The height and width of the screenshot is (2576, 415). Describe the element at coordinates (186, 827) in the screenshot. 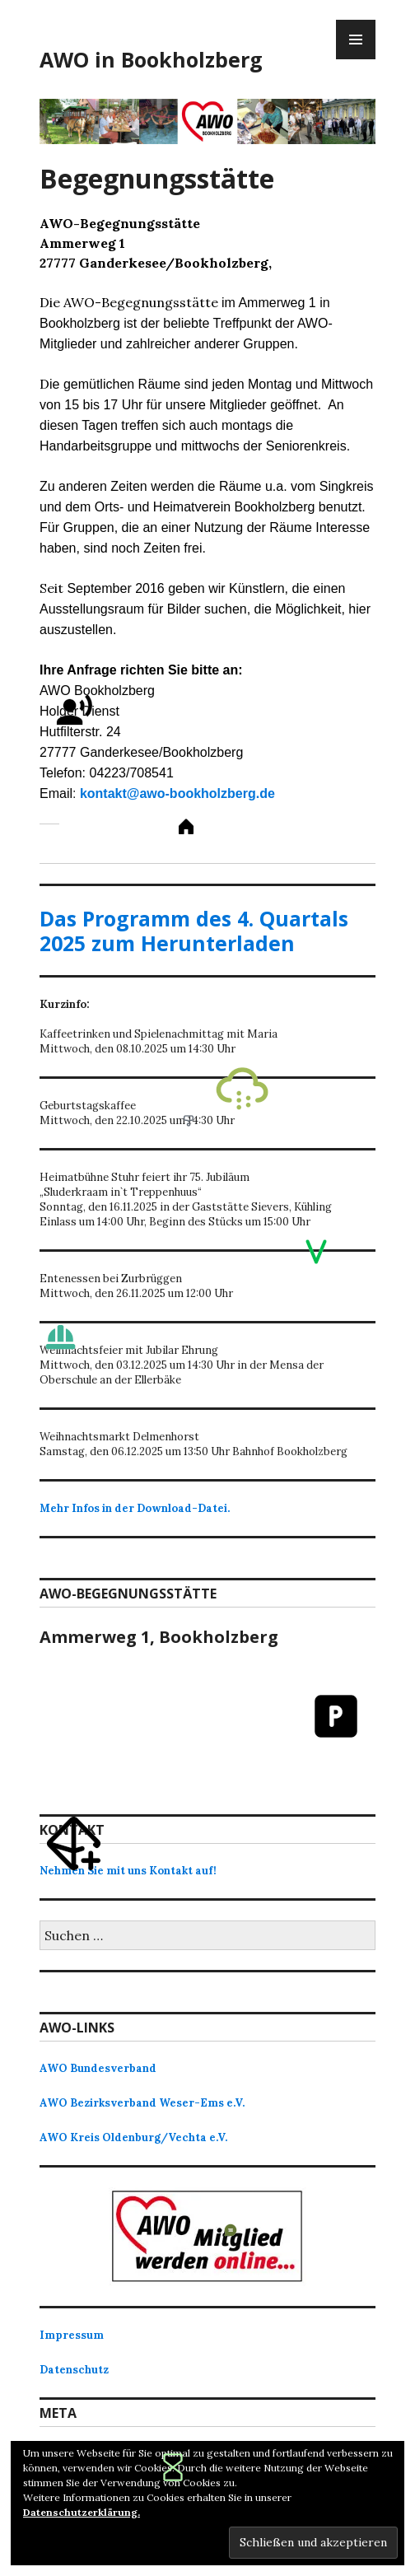

I see `navigate to home screen` at that location.